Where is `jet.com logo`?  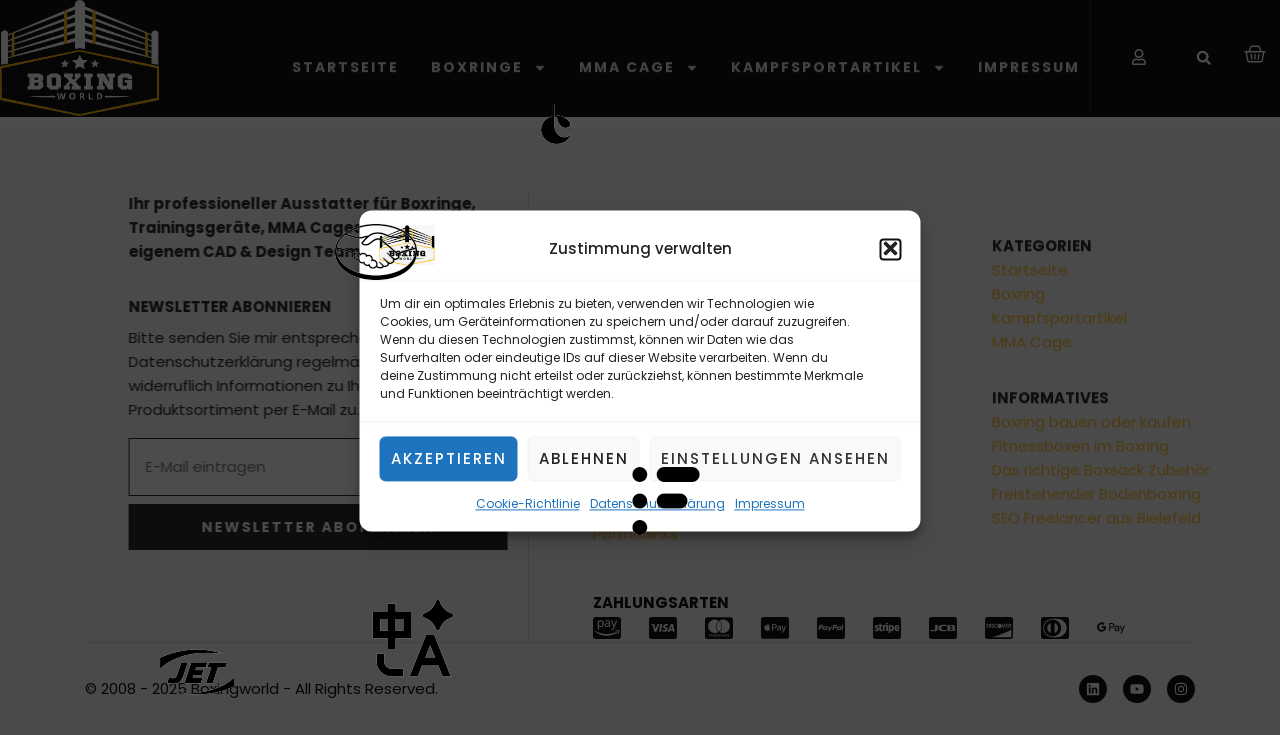
jet.com logo is located at coordinates (197, 672).